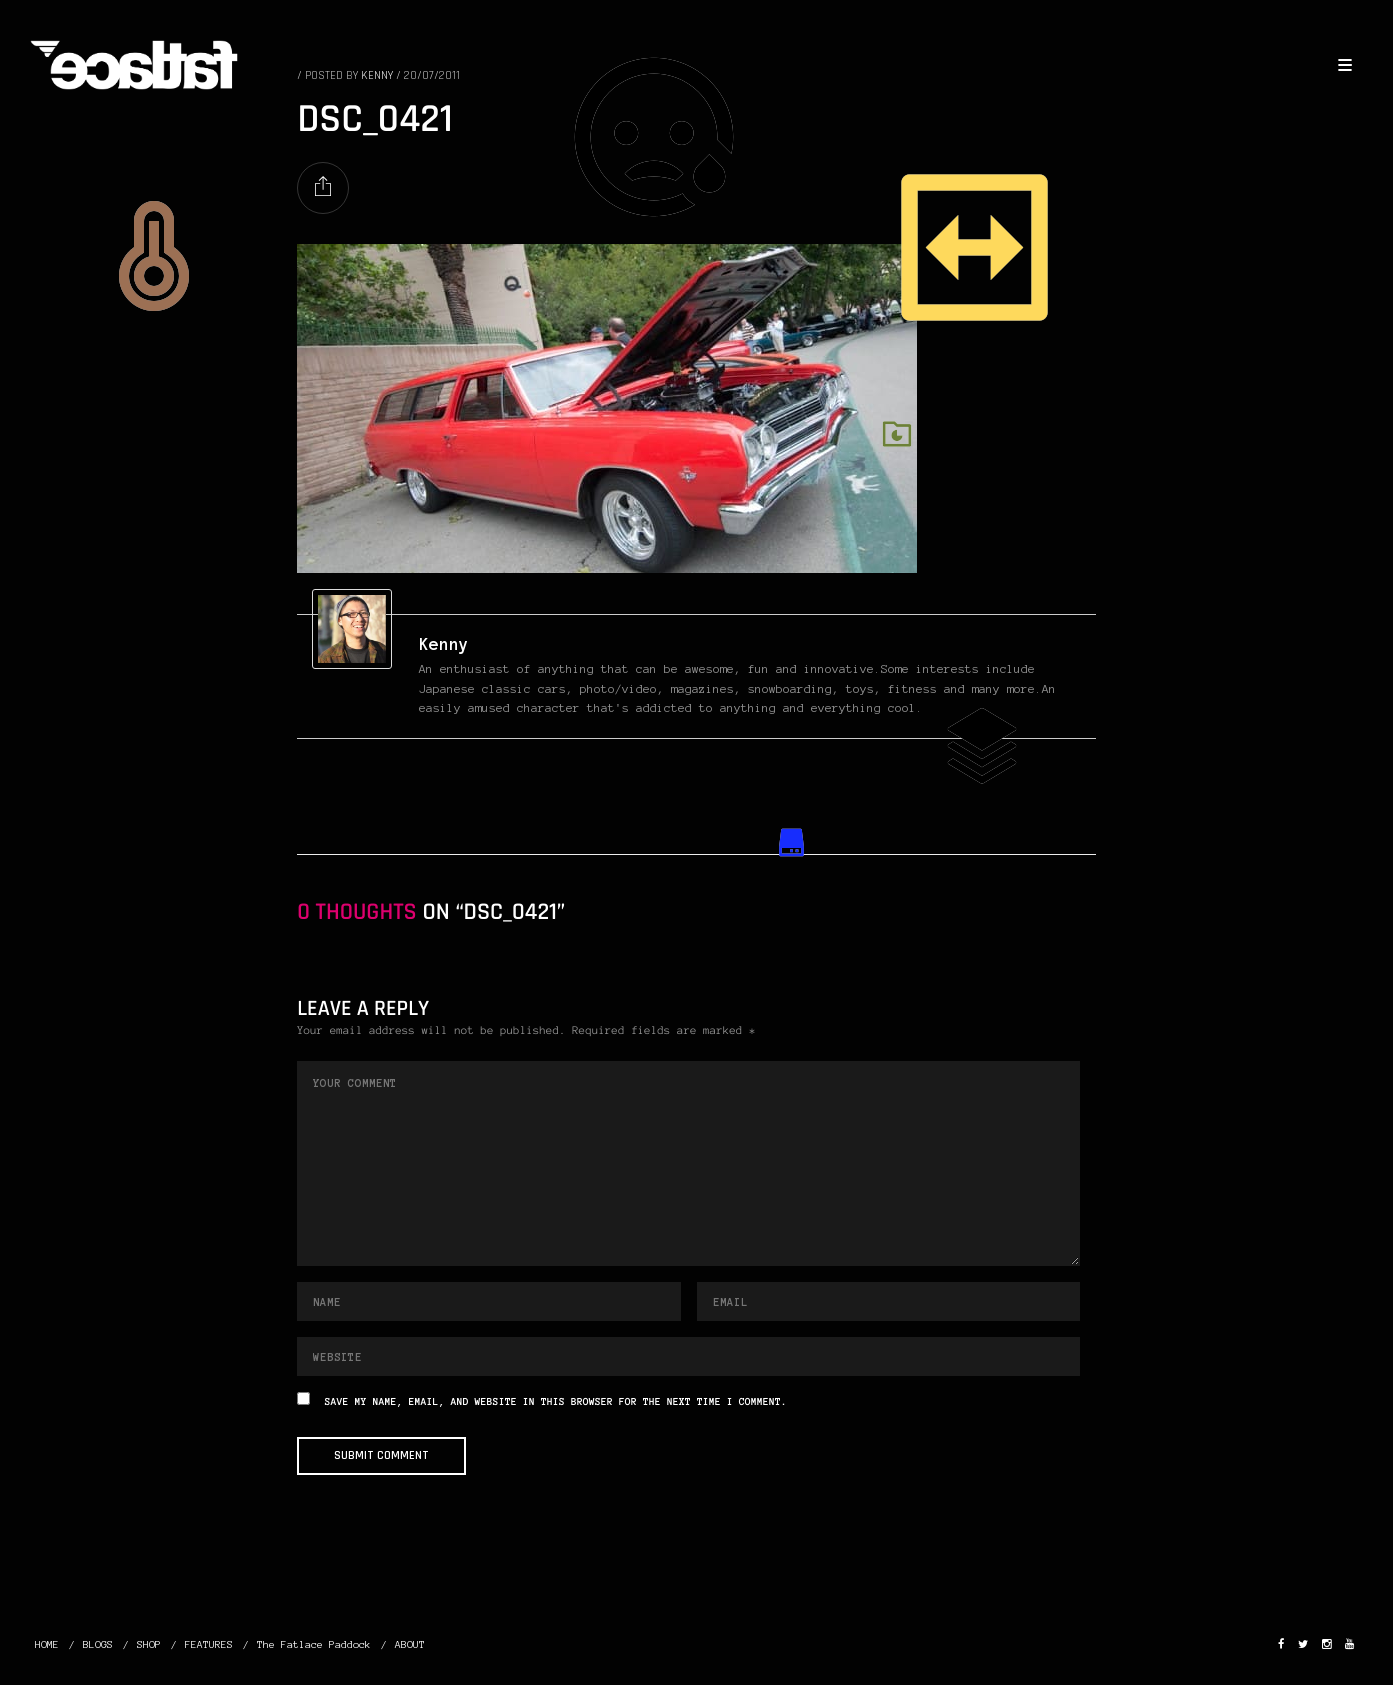 Image resolution: width=1393 pixels, height=1685 pixels. I want to click on indicates high temperature reading, so click(154, 256).